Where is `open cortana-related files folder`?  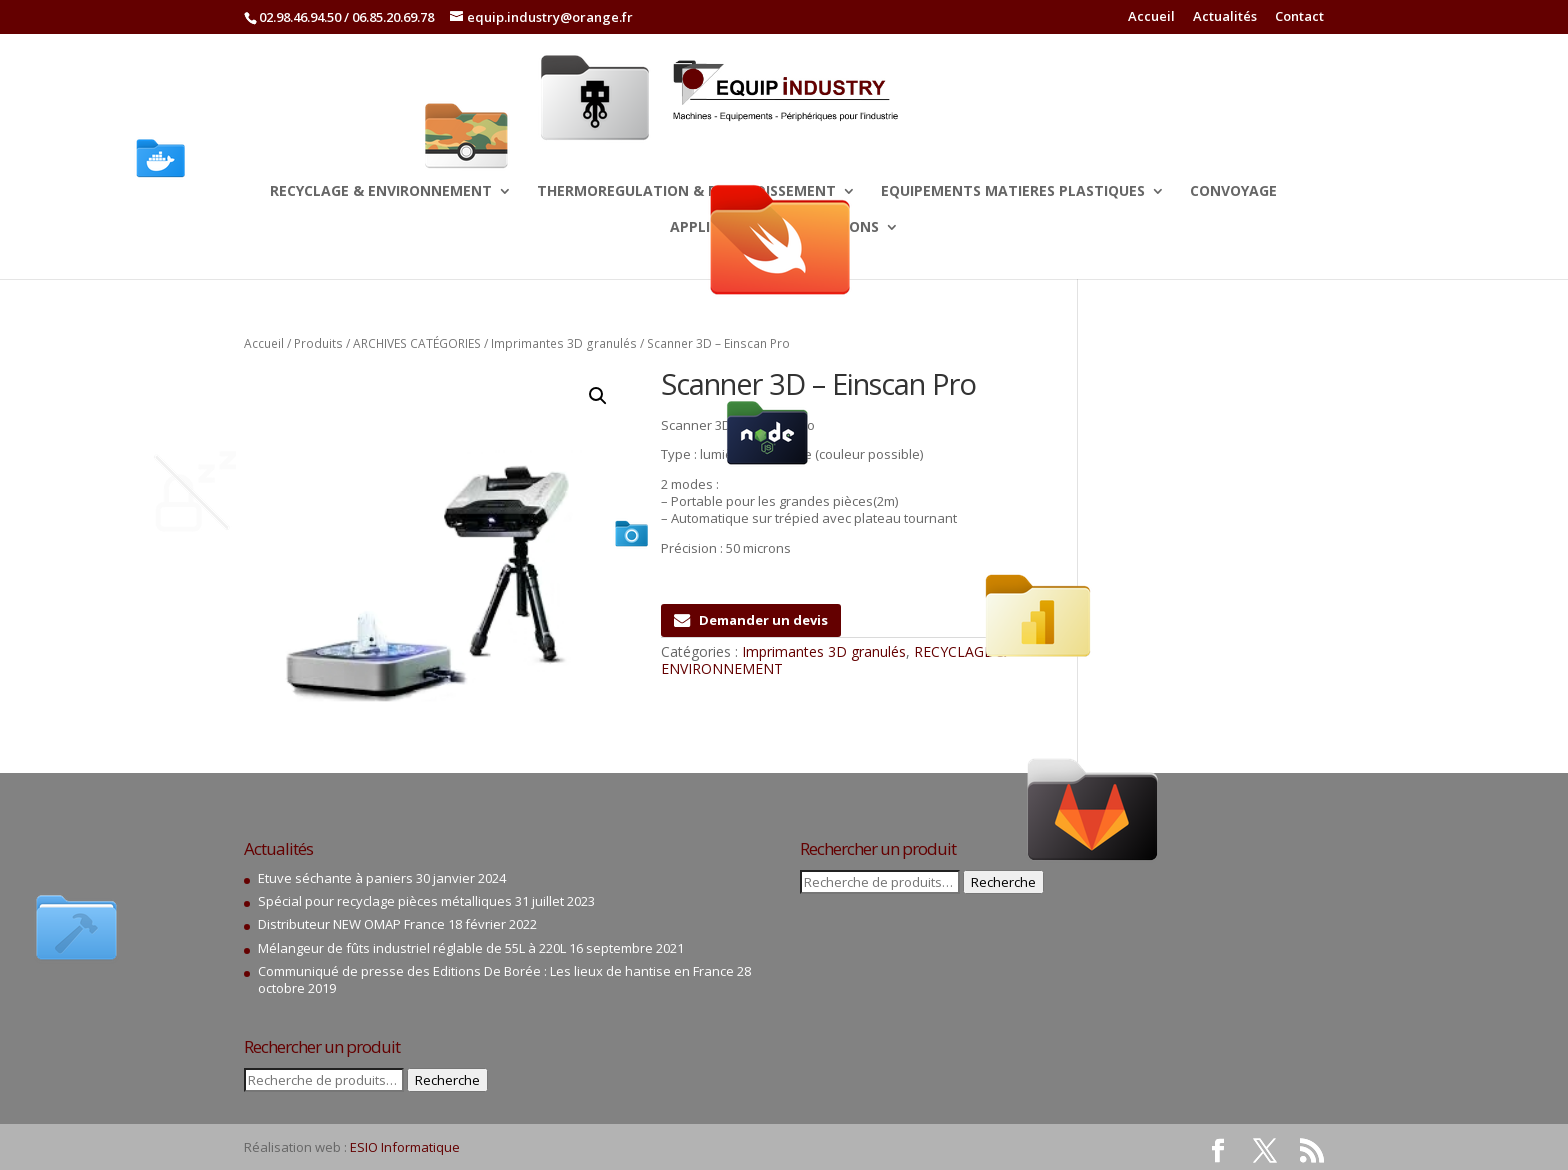 open cortana-related files folder is located at coordinates (631, 534).